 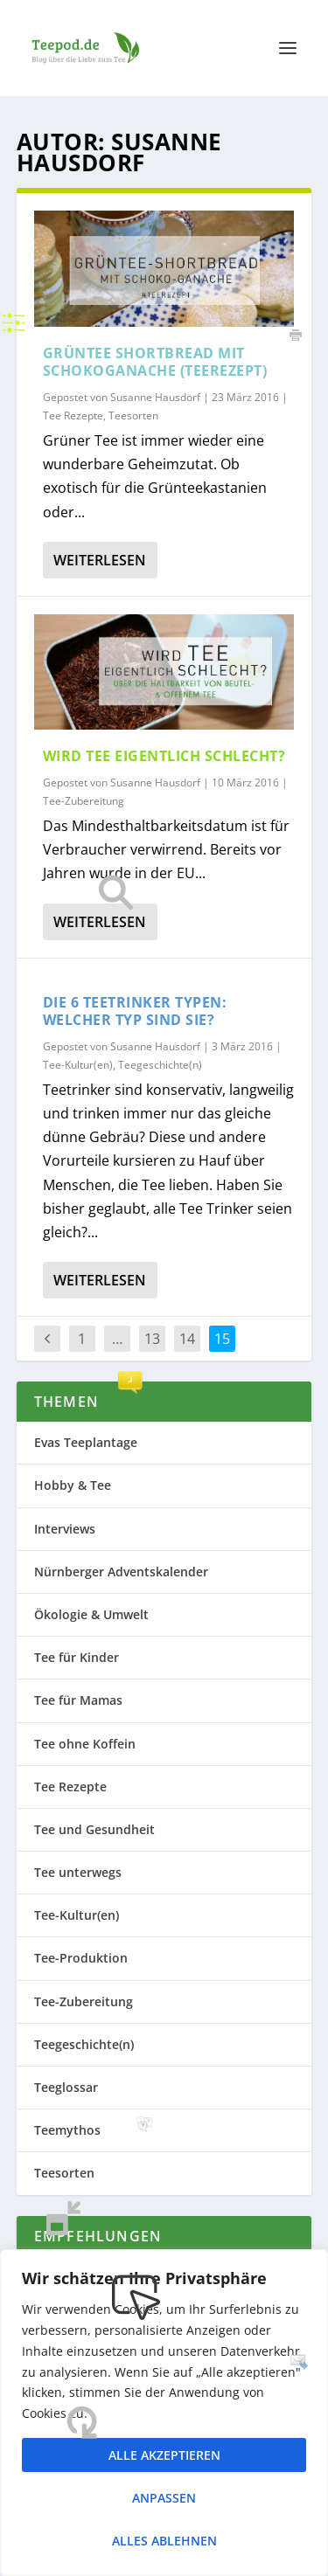 I want to click on access pointer and cursor accessibility settings, so click(x=136, y=2296).